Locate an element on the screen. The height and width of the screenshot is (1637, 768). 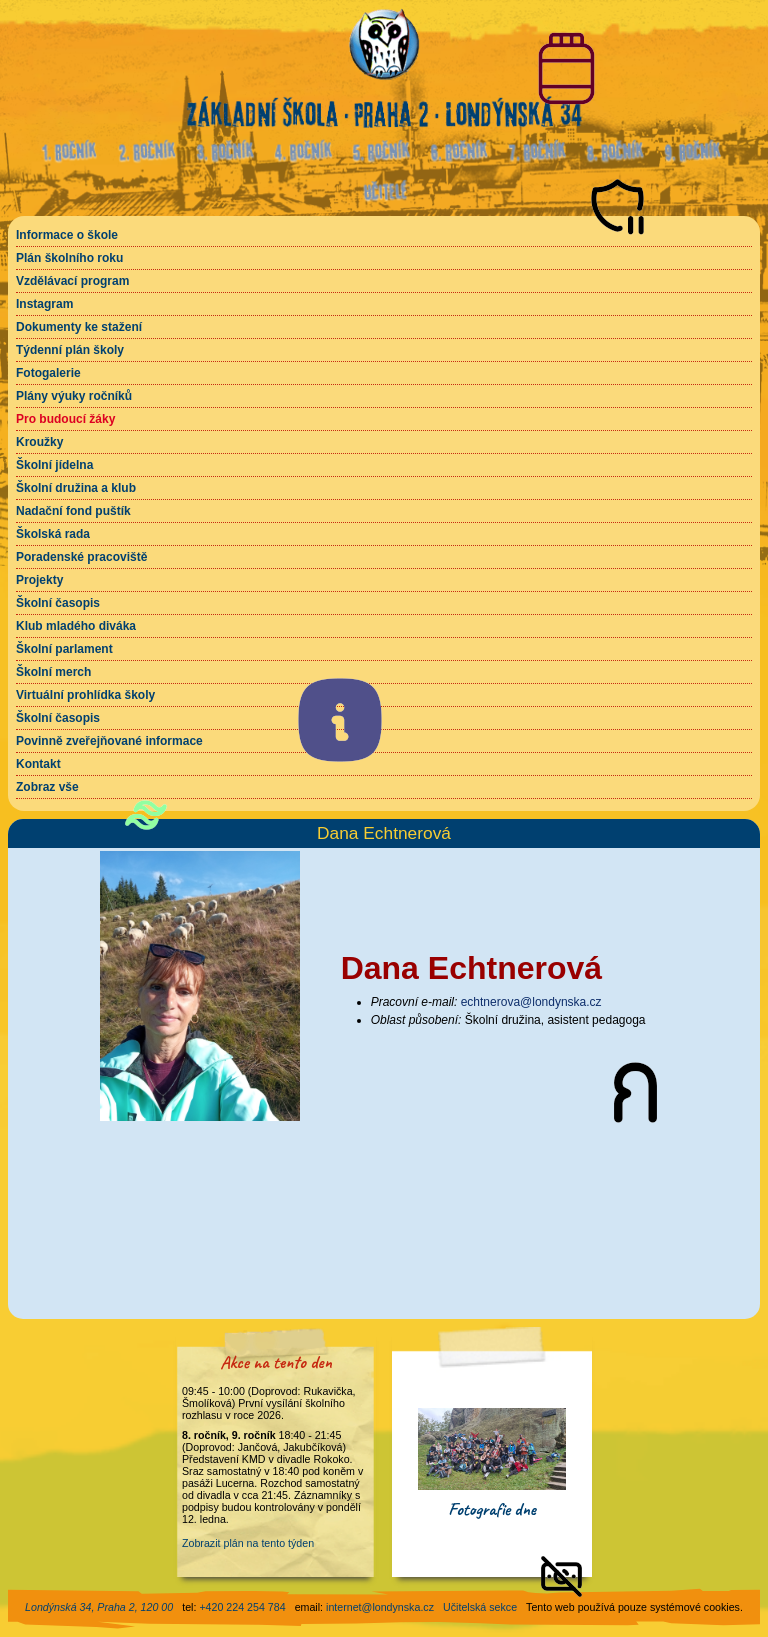
pause security protection temporarily is located at coordinates (617, 205).